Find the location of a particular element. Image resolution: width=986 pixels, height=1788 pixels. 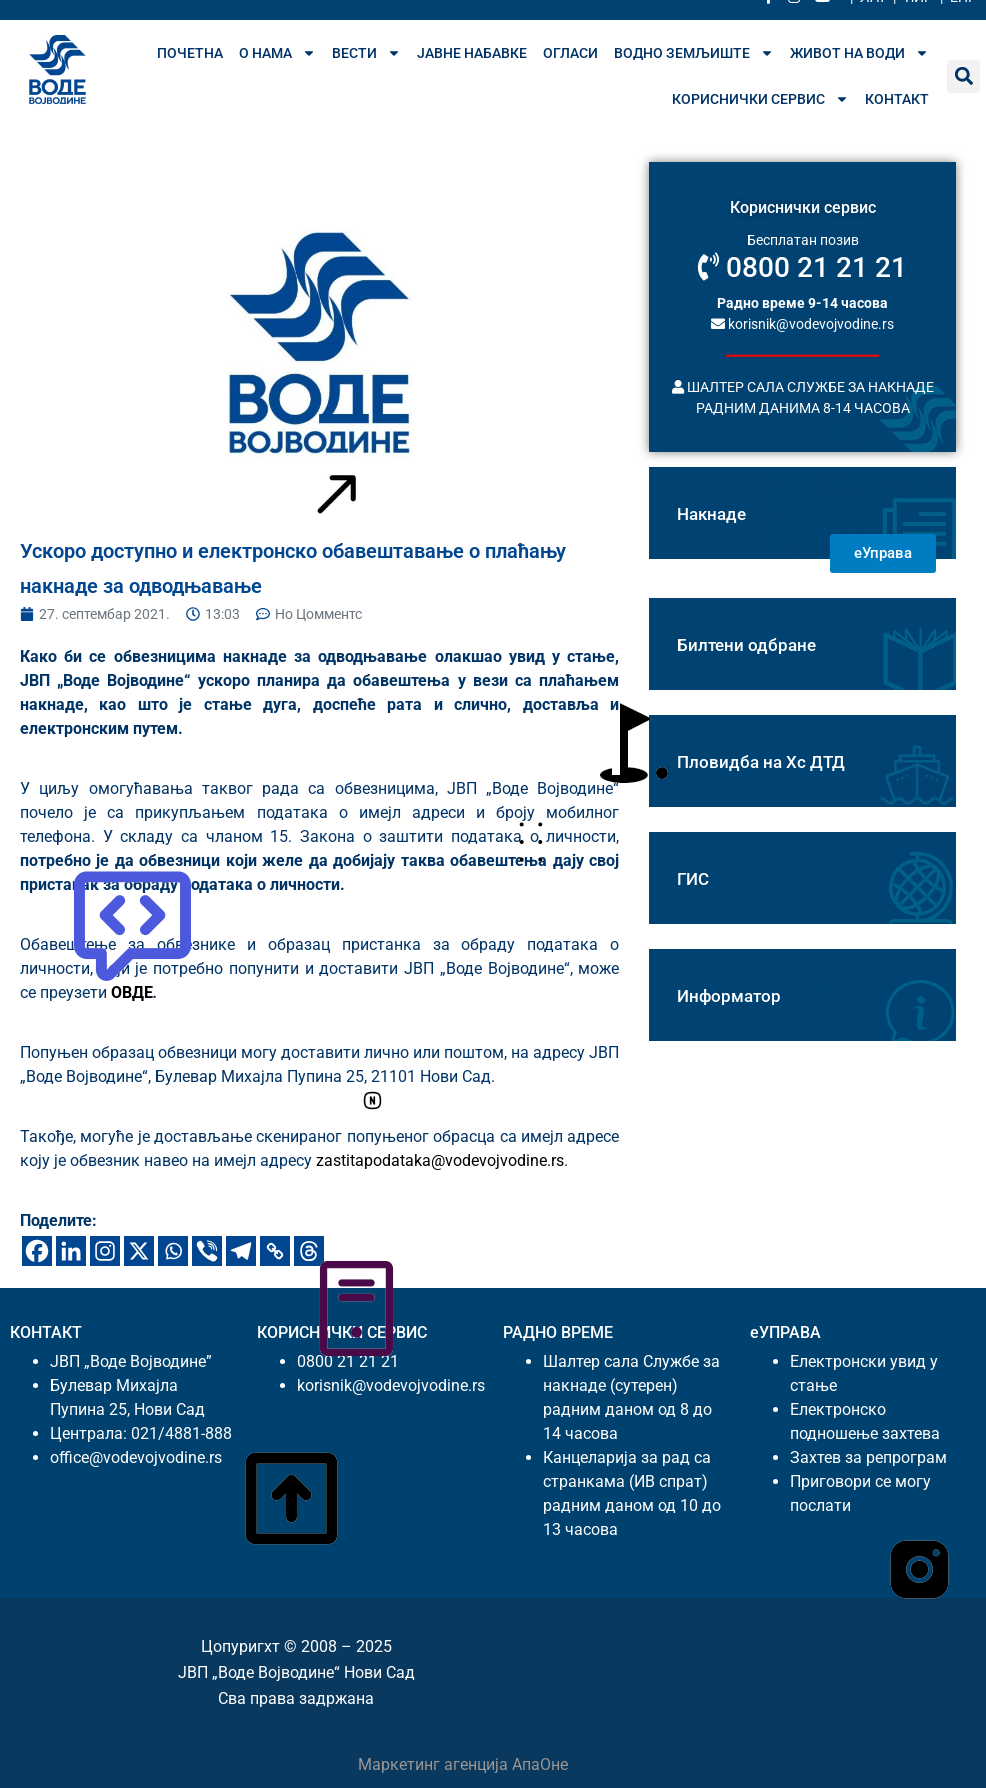

open code review comments is located at coordinates (132, 922).